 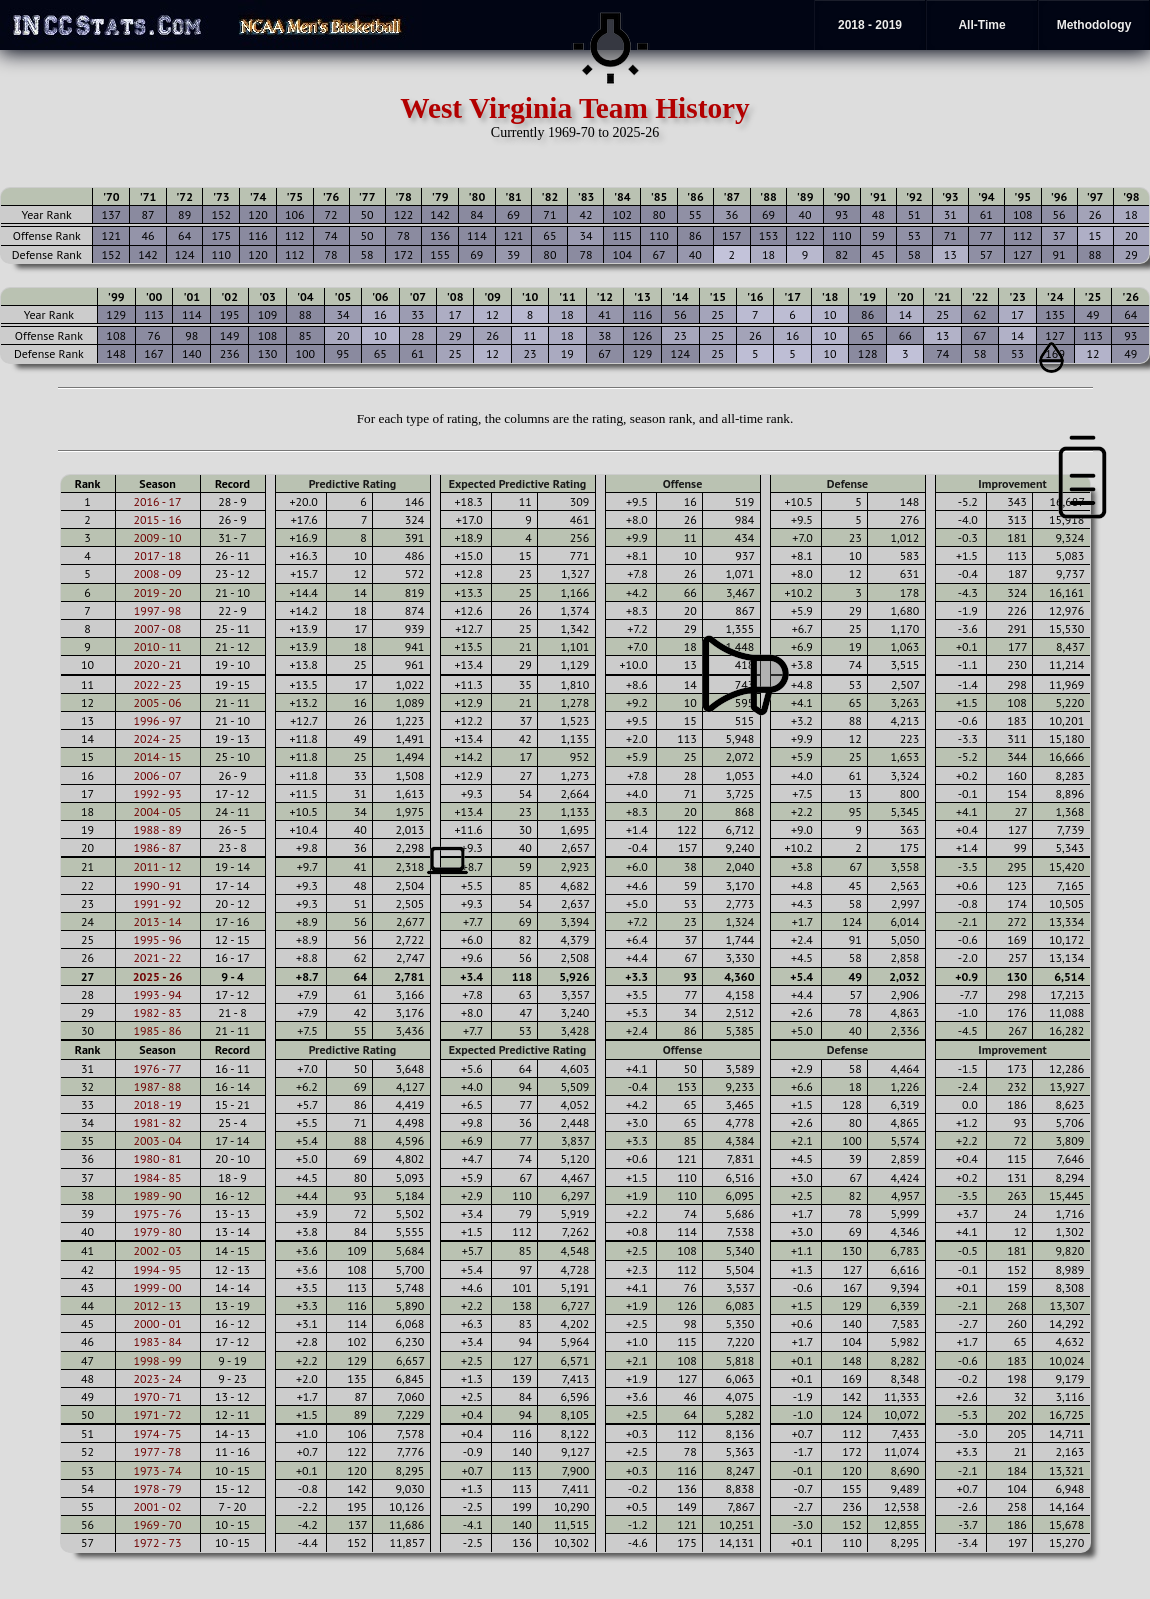 What do you see at coordinates (447, 860) in the screenshot?
I see `access desktop or computer settings` at bounding box center [447, 860].